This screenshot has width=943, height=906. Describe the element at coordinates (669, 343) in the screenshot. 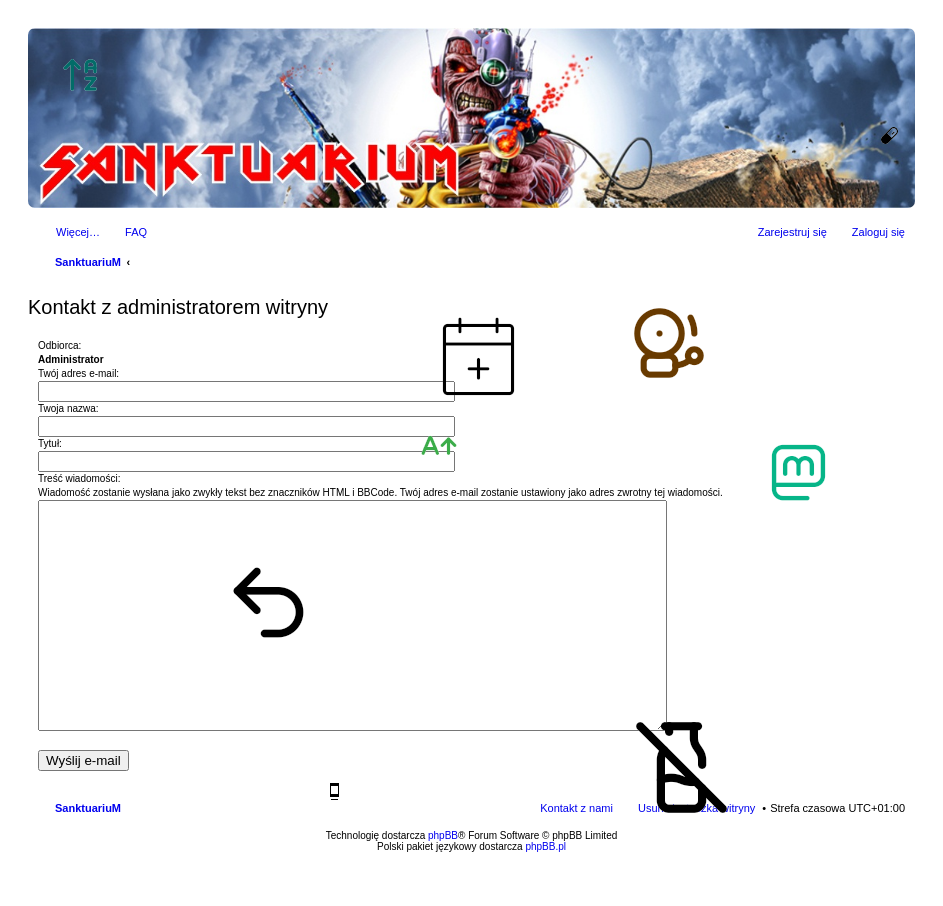

I see `trigger an alarm or alert` at that location.